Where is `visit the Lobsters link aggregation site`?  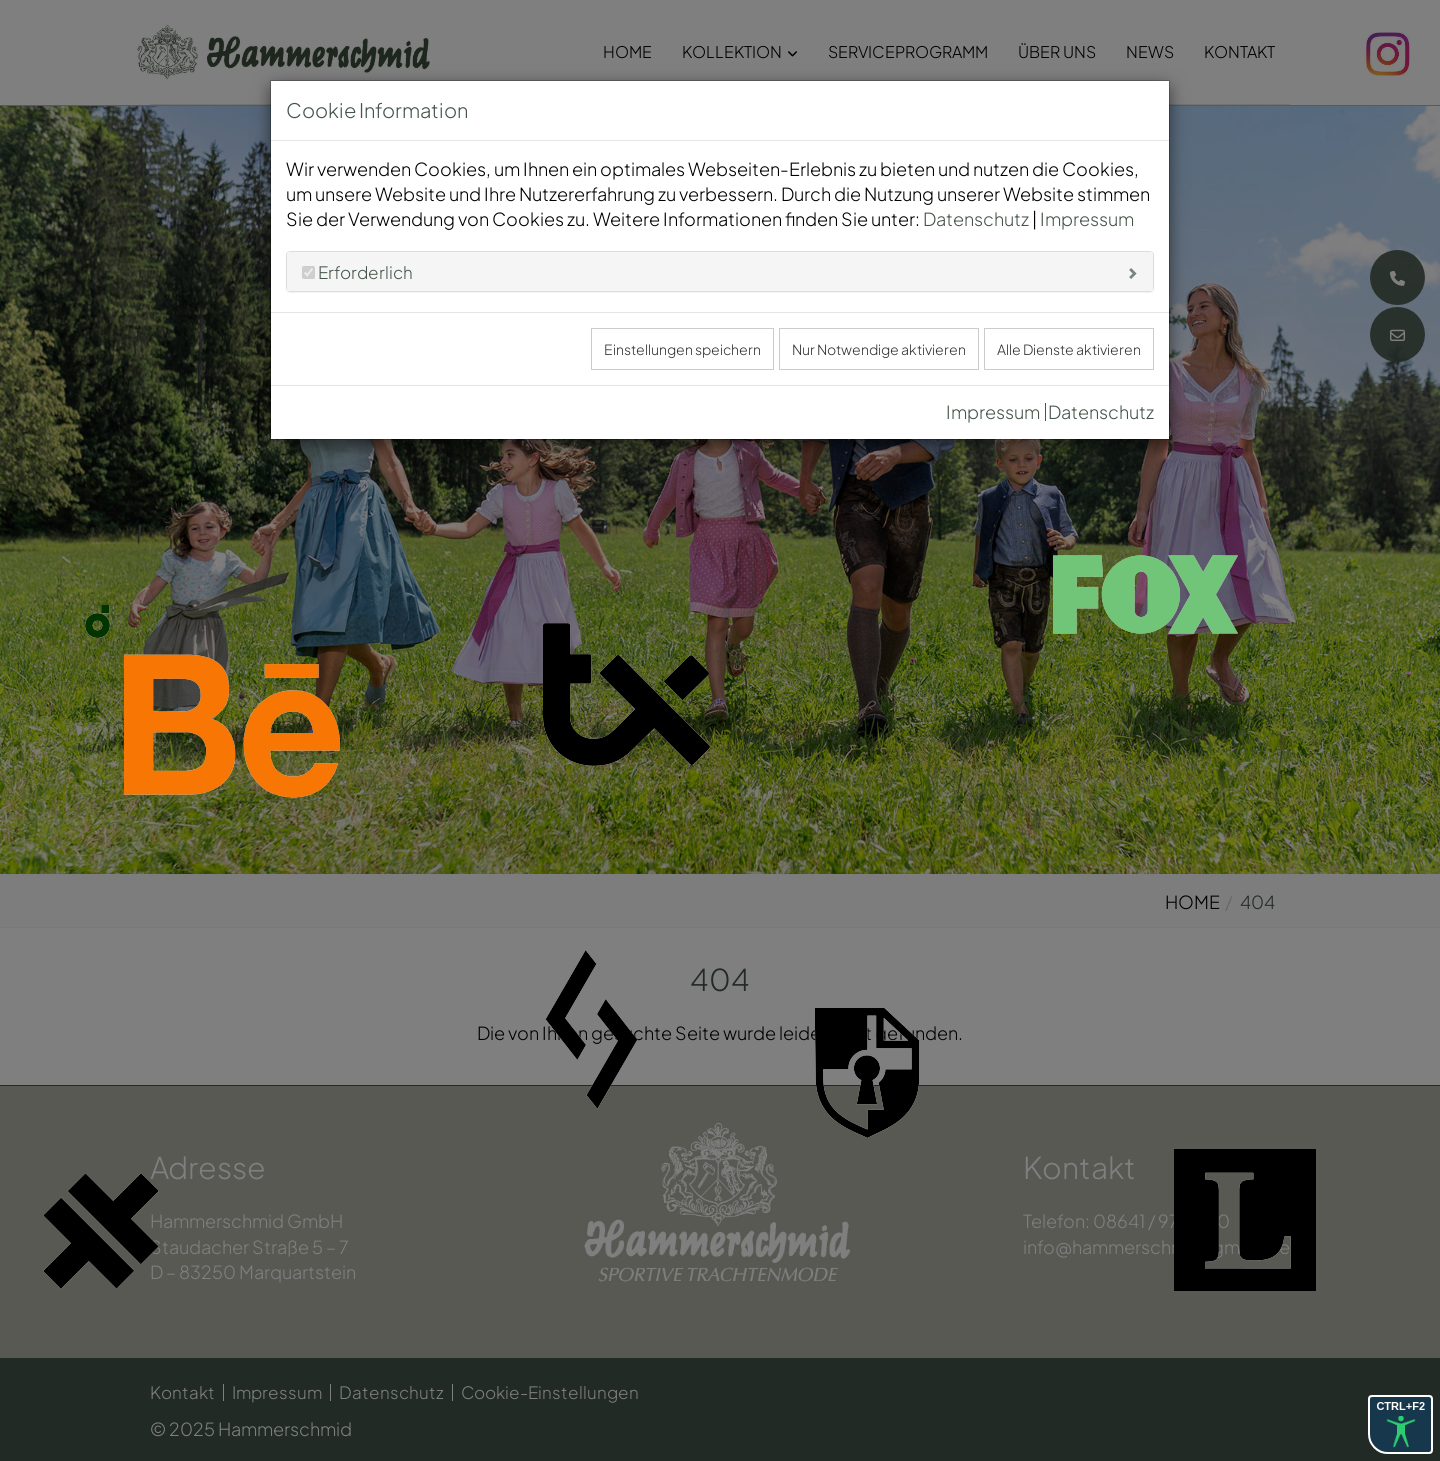
visit the Lobsters link aggregation site is located at coordinates (1245, 1220).